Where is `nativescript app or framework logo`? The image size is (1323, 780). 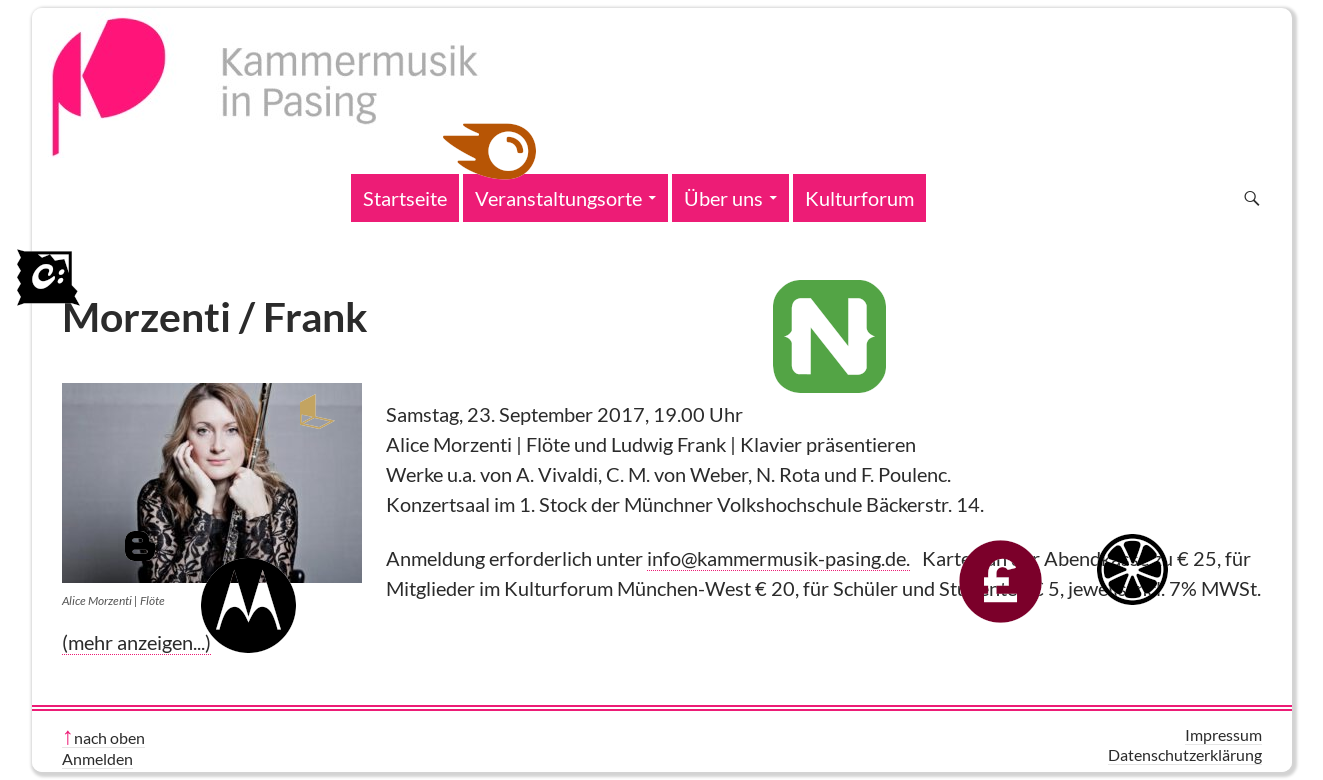
nativescript app or framework logo is located at coordinates (829, 336).